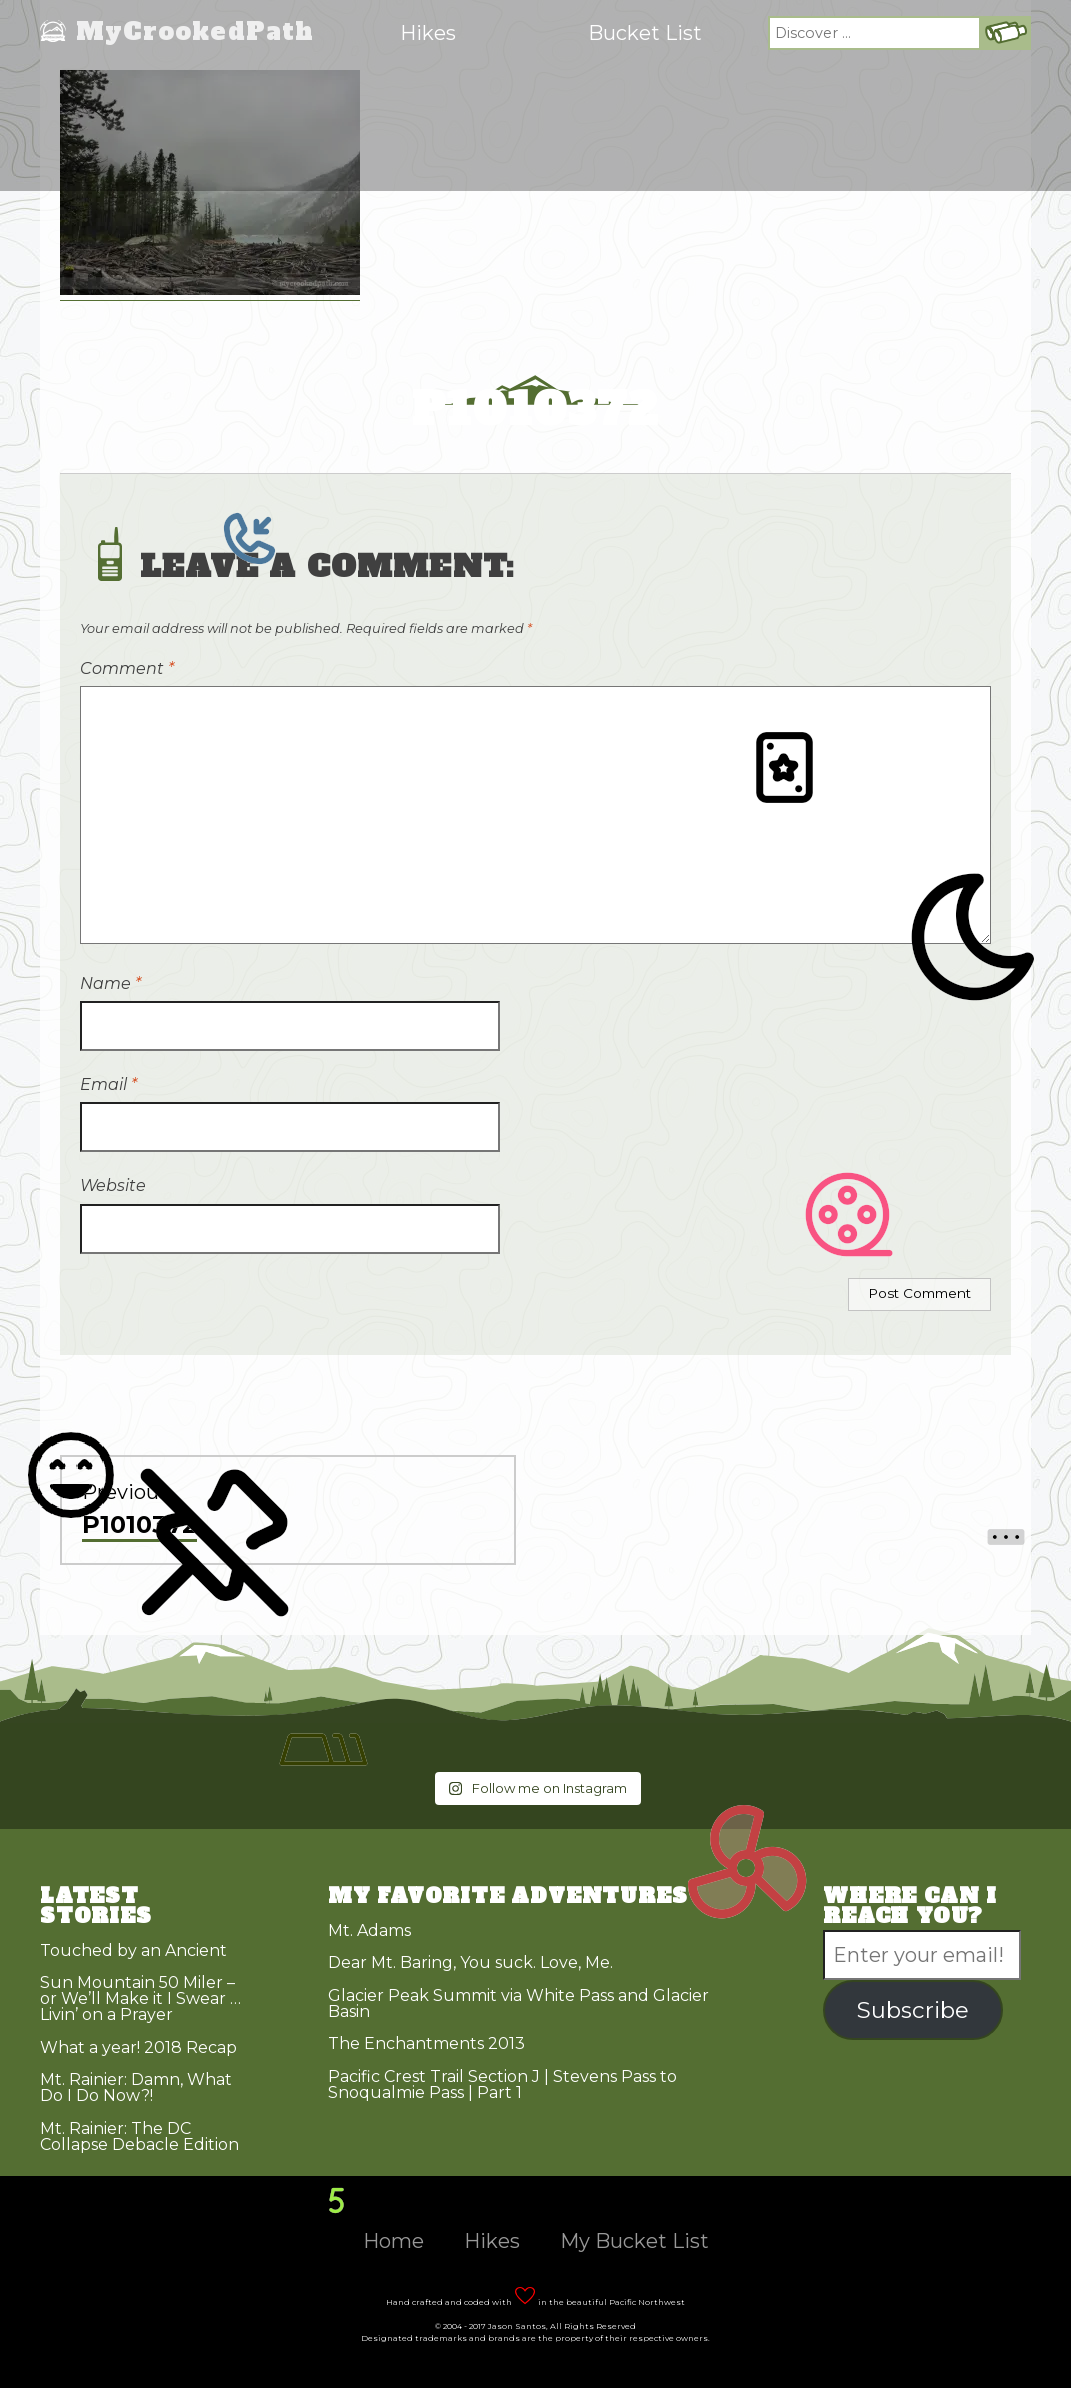  Describe the element at coordinates (336, 2200) in the screenshot. I see `indicates the number five in a list or sequence` at that location.